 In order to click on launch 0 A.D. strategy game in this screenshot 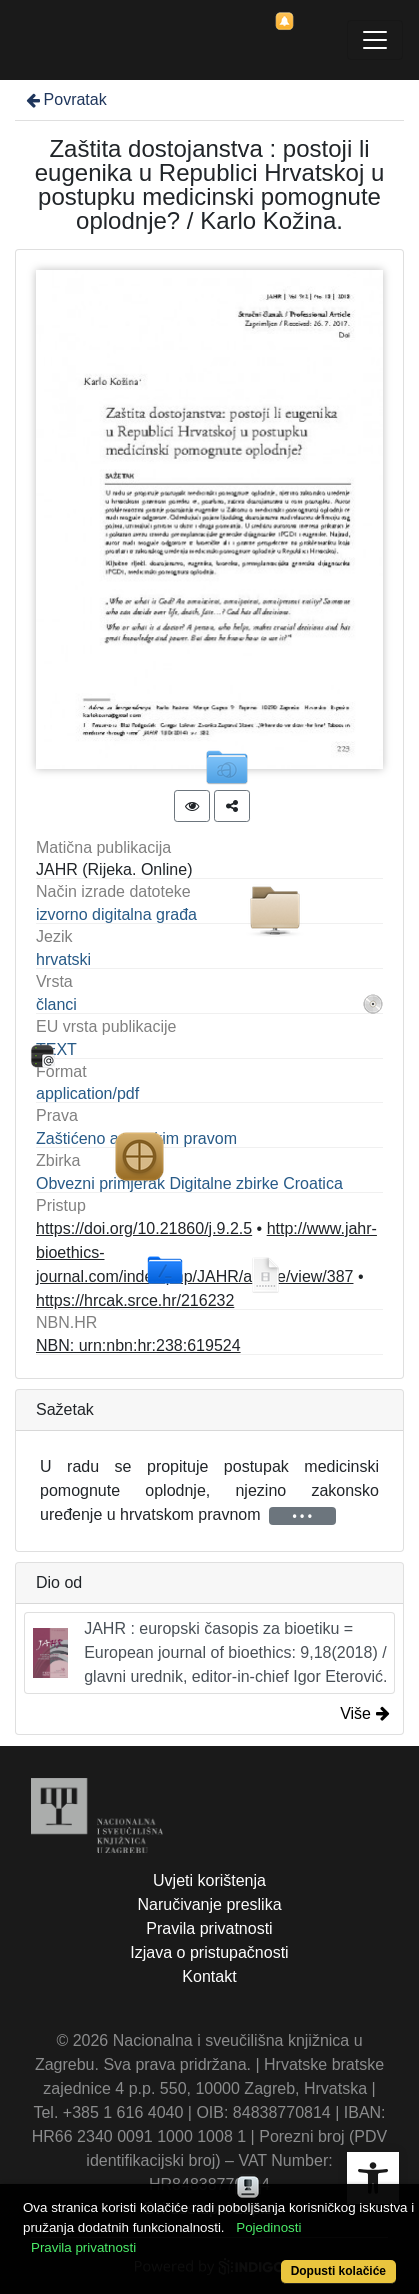, I will do `click(139, 1156)`.